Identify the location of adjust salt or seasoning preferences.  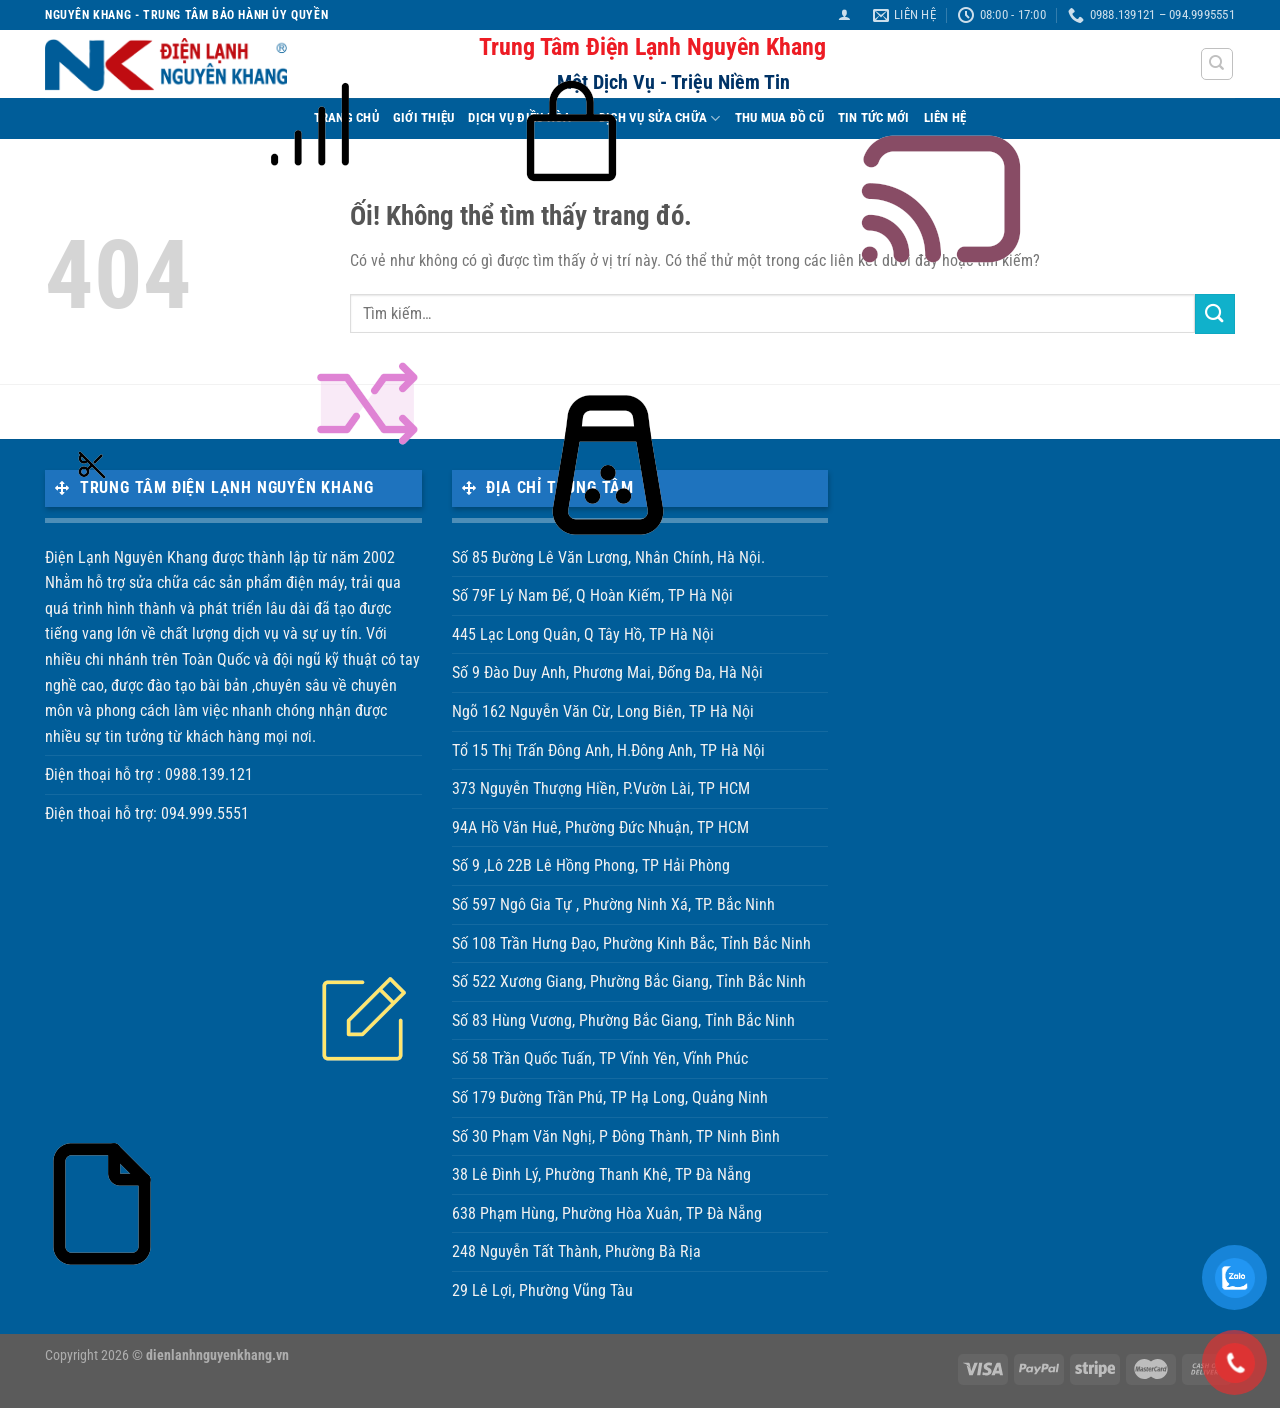
(608, 465).